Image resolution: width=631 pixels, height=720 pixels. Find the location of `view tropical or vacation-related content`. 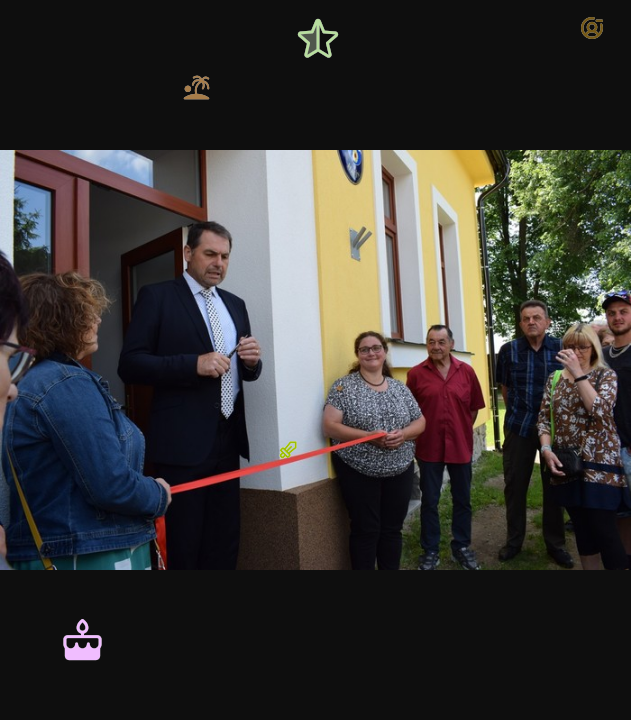

view tropical or vacation-related content is located at coordinates (196, 87).